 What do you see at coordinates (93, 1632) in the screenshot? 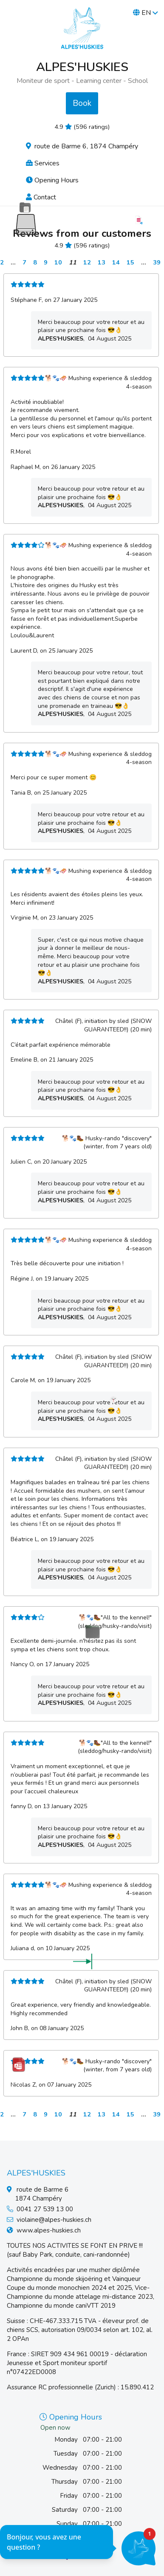
I see `open a folder to view its contents` at bounding box center [93, 1632].